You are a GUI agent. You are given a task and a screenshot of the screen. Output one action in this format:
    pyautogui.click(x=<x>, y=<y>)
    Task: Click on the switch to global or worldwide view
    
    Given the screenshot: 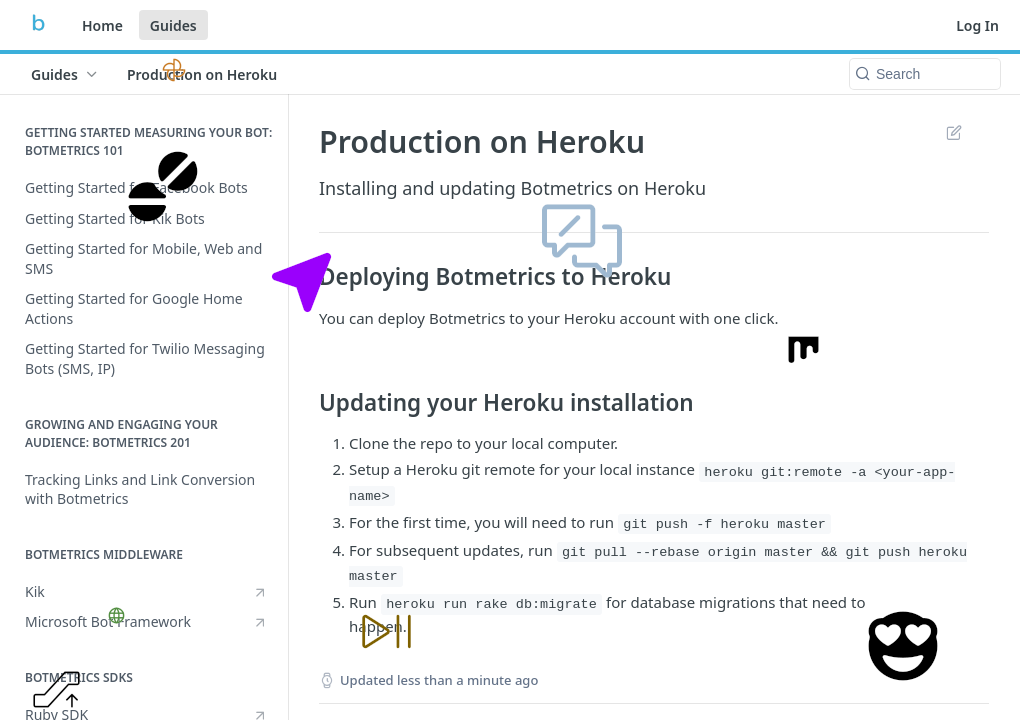 What is the action you would take?
    pyautogui.click(x=116, y=615)
    